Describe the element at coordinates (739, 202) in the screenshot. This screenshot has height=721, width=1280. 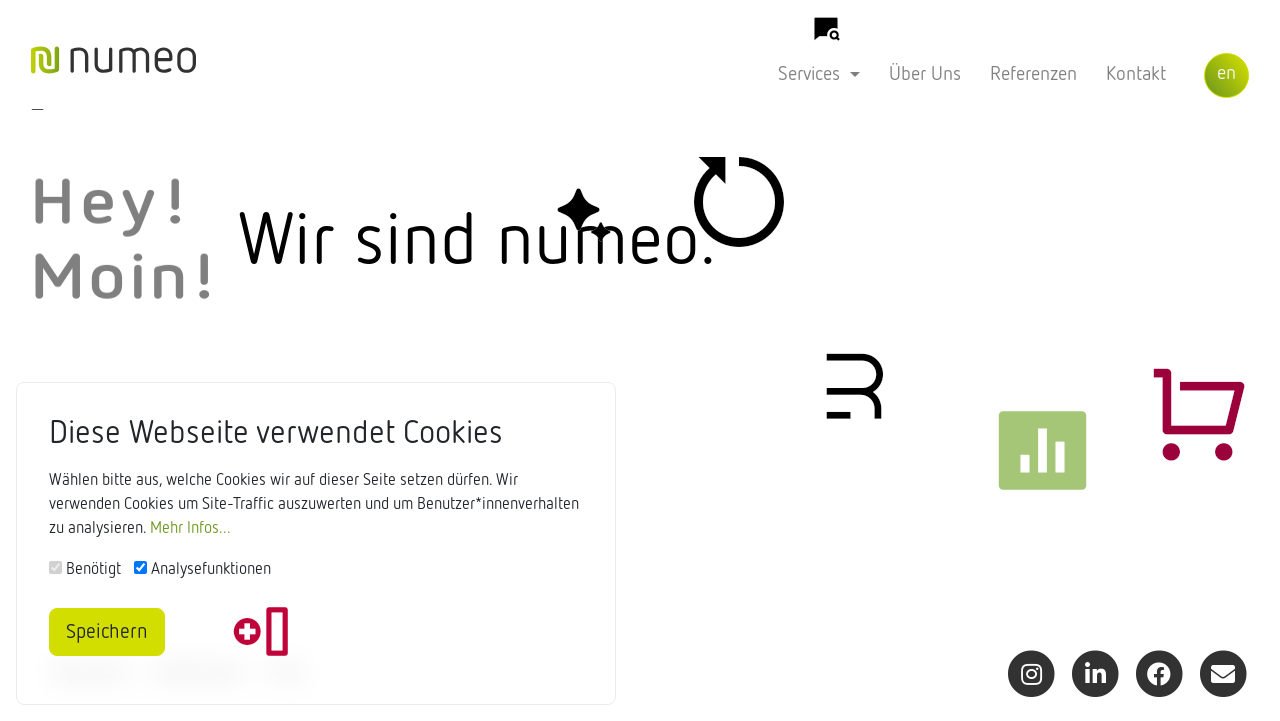
I see `reset or refresh to original state` at that location.